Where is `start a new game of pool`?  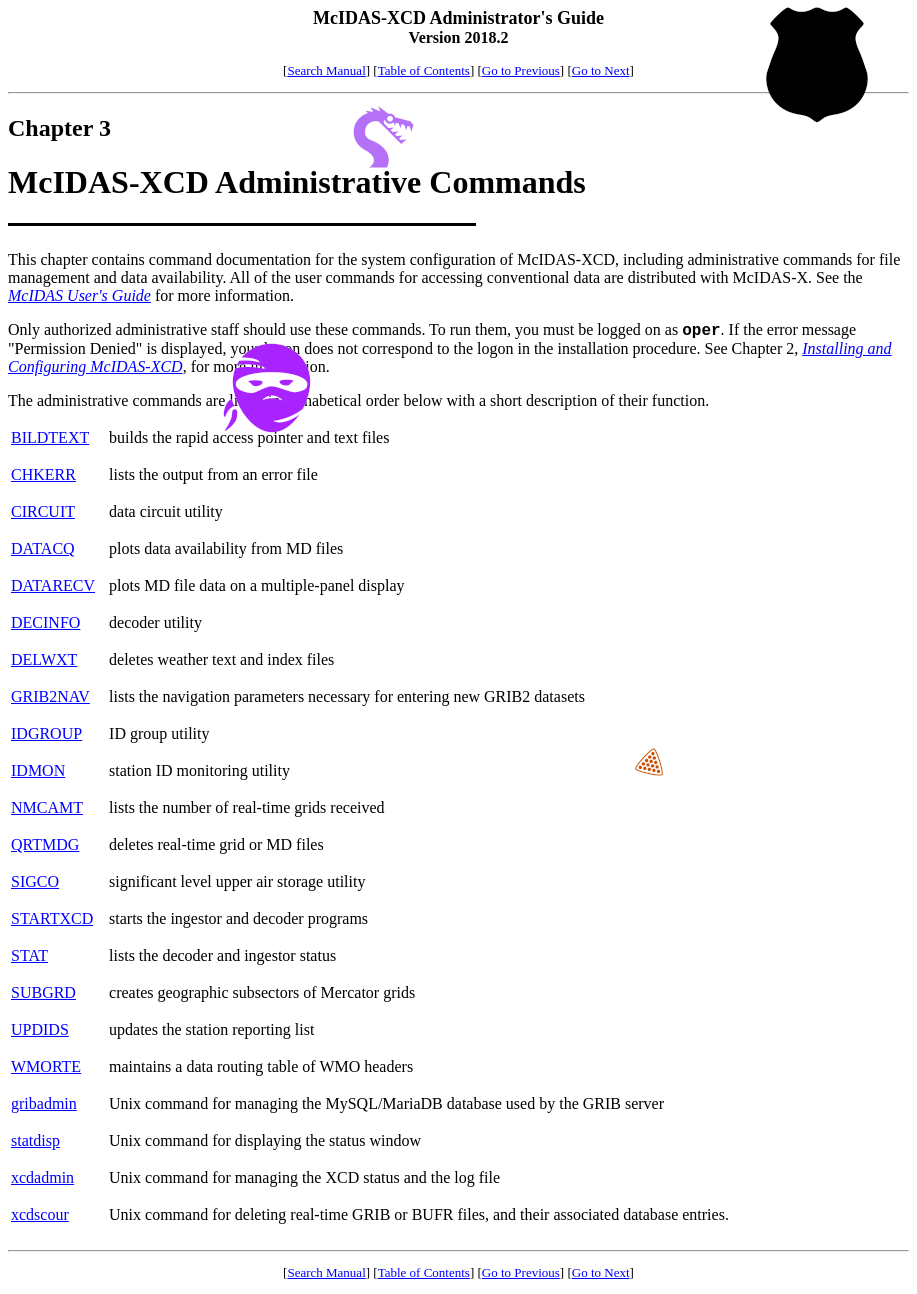 start a new game of pool is located at coordinates (649, 762).